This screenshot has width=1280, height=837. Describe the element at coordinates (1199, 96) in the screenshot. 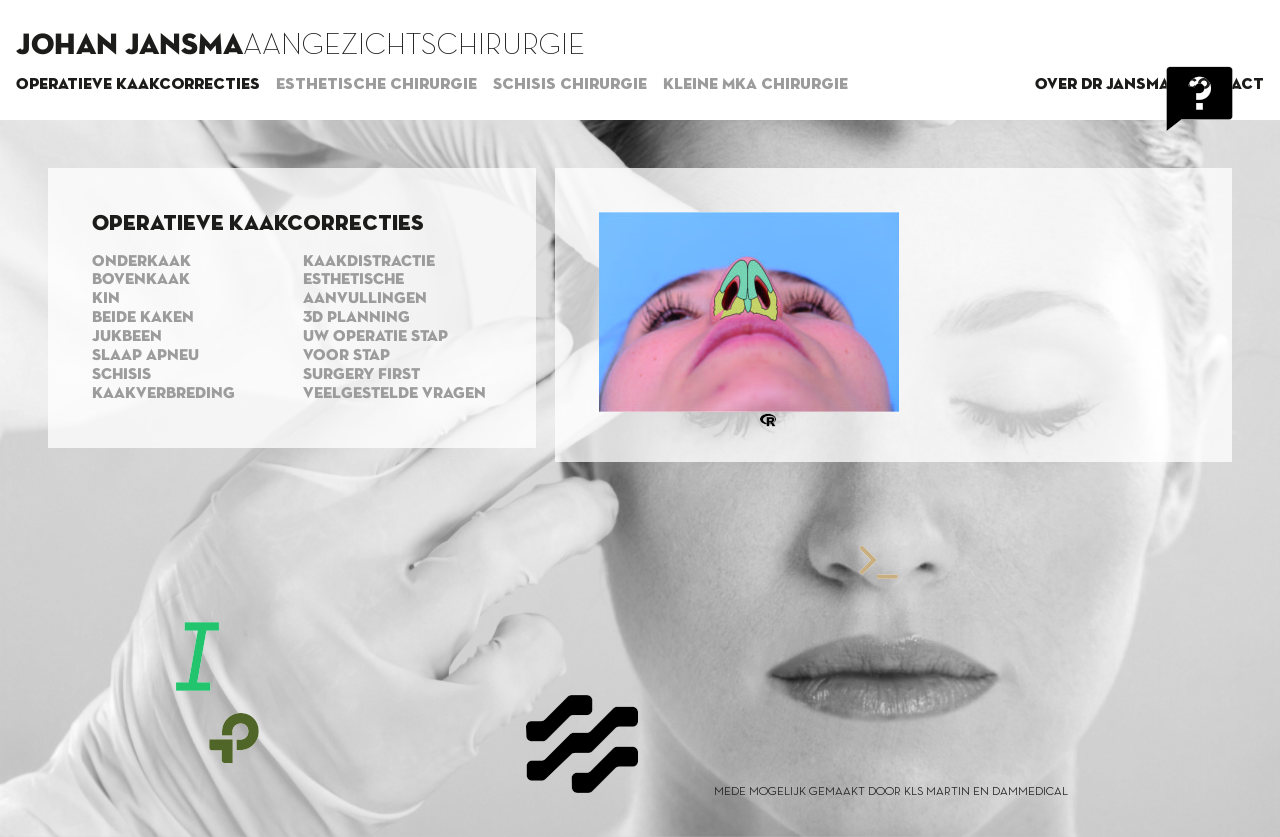

I see `access FAQ or help section` at that location.